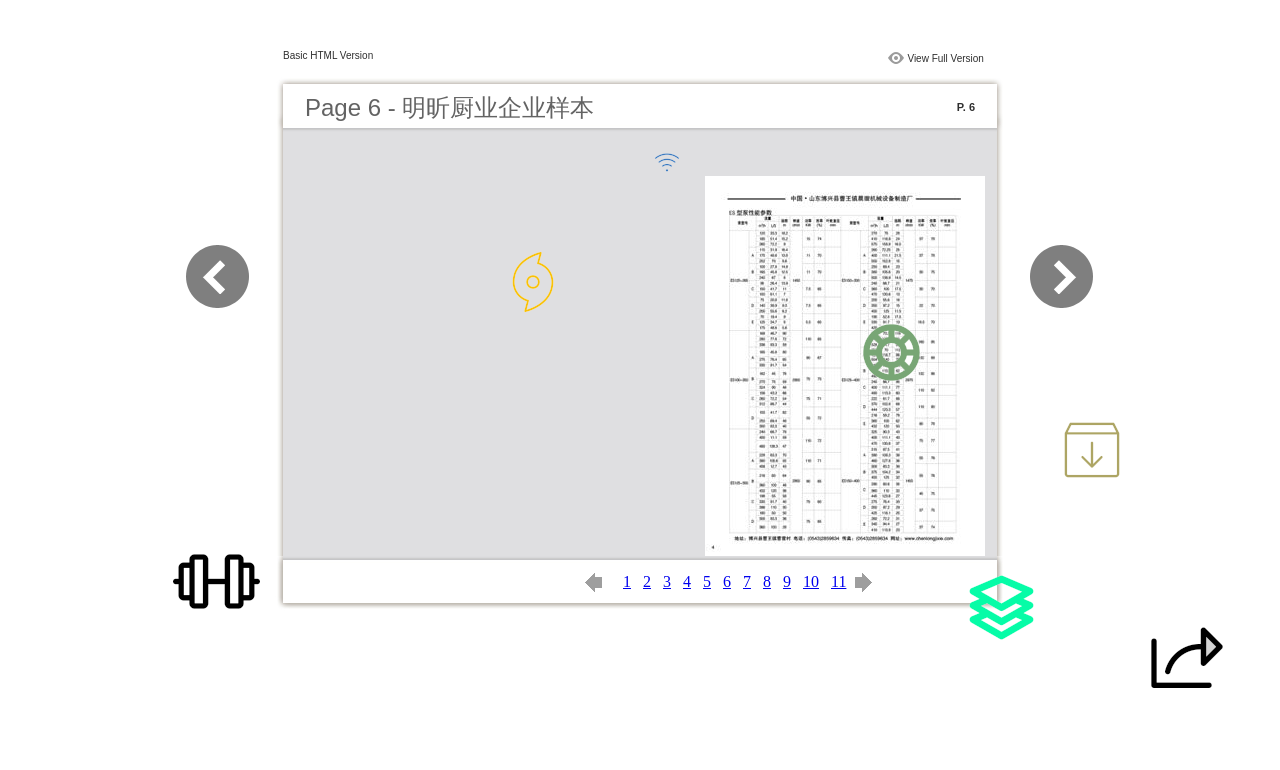 This screenshot has width=1280, height=770. What do you see at coordinates (891, 352) in the screenshot?
I see `access casino or gambling features` at bounding box center [891, 352].